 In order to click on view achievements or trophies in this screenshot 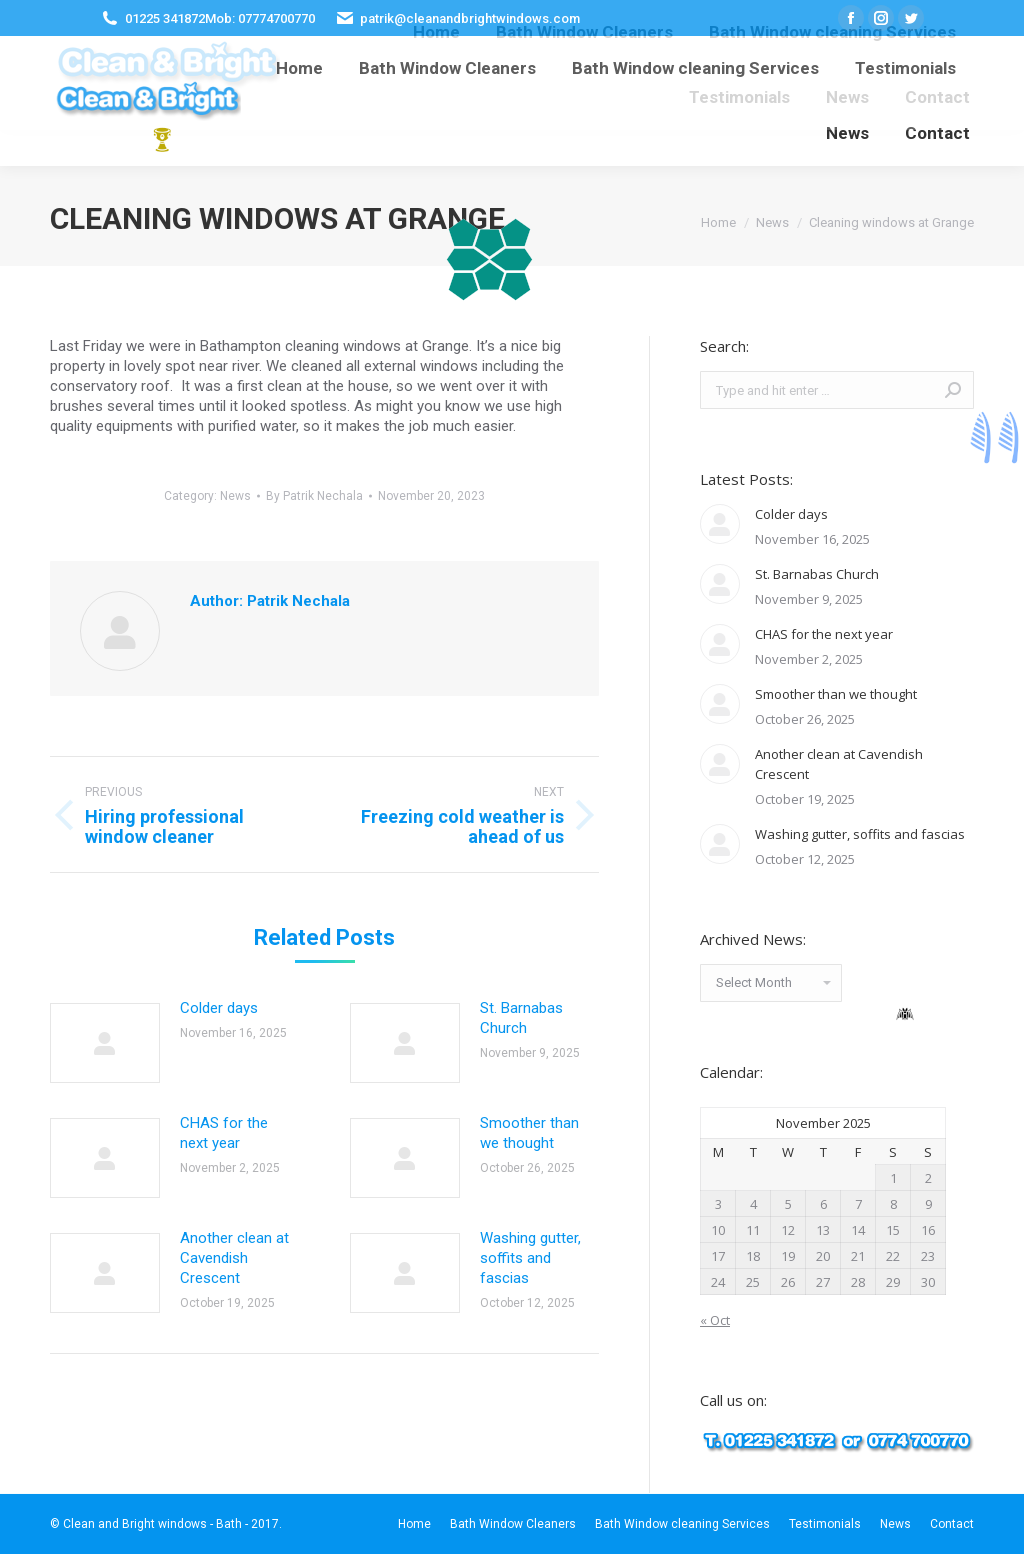, I will do `click(162, 140)`.